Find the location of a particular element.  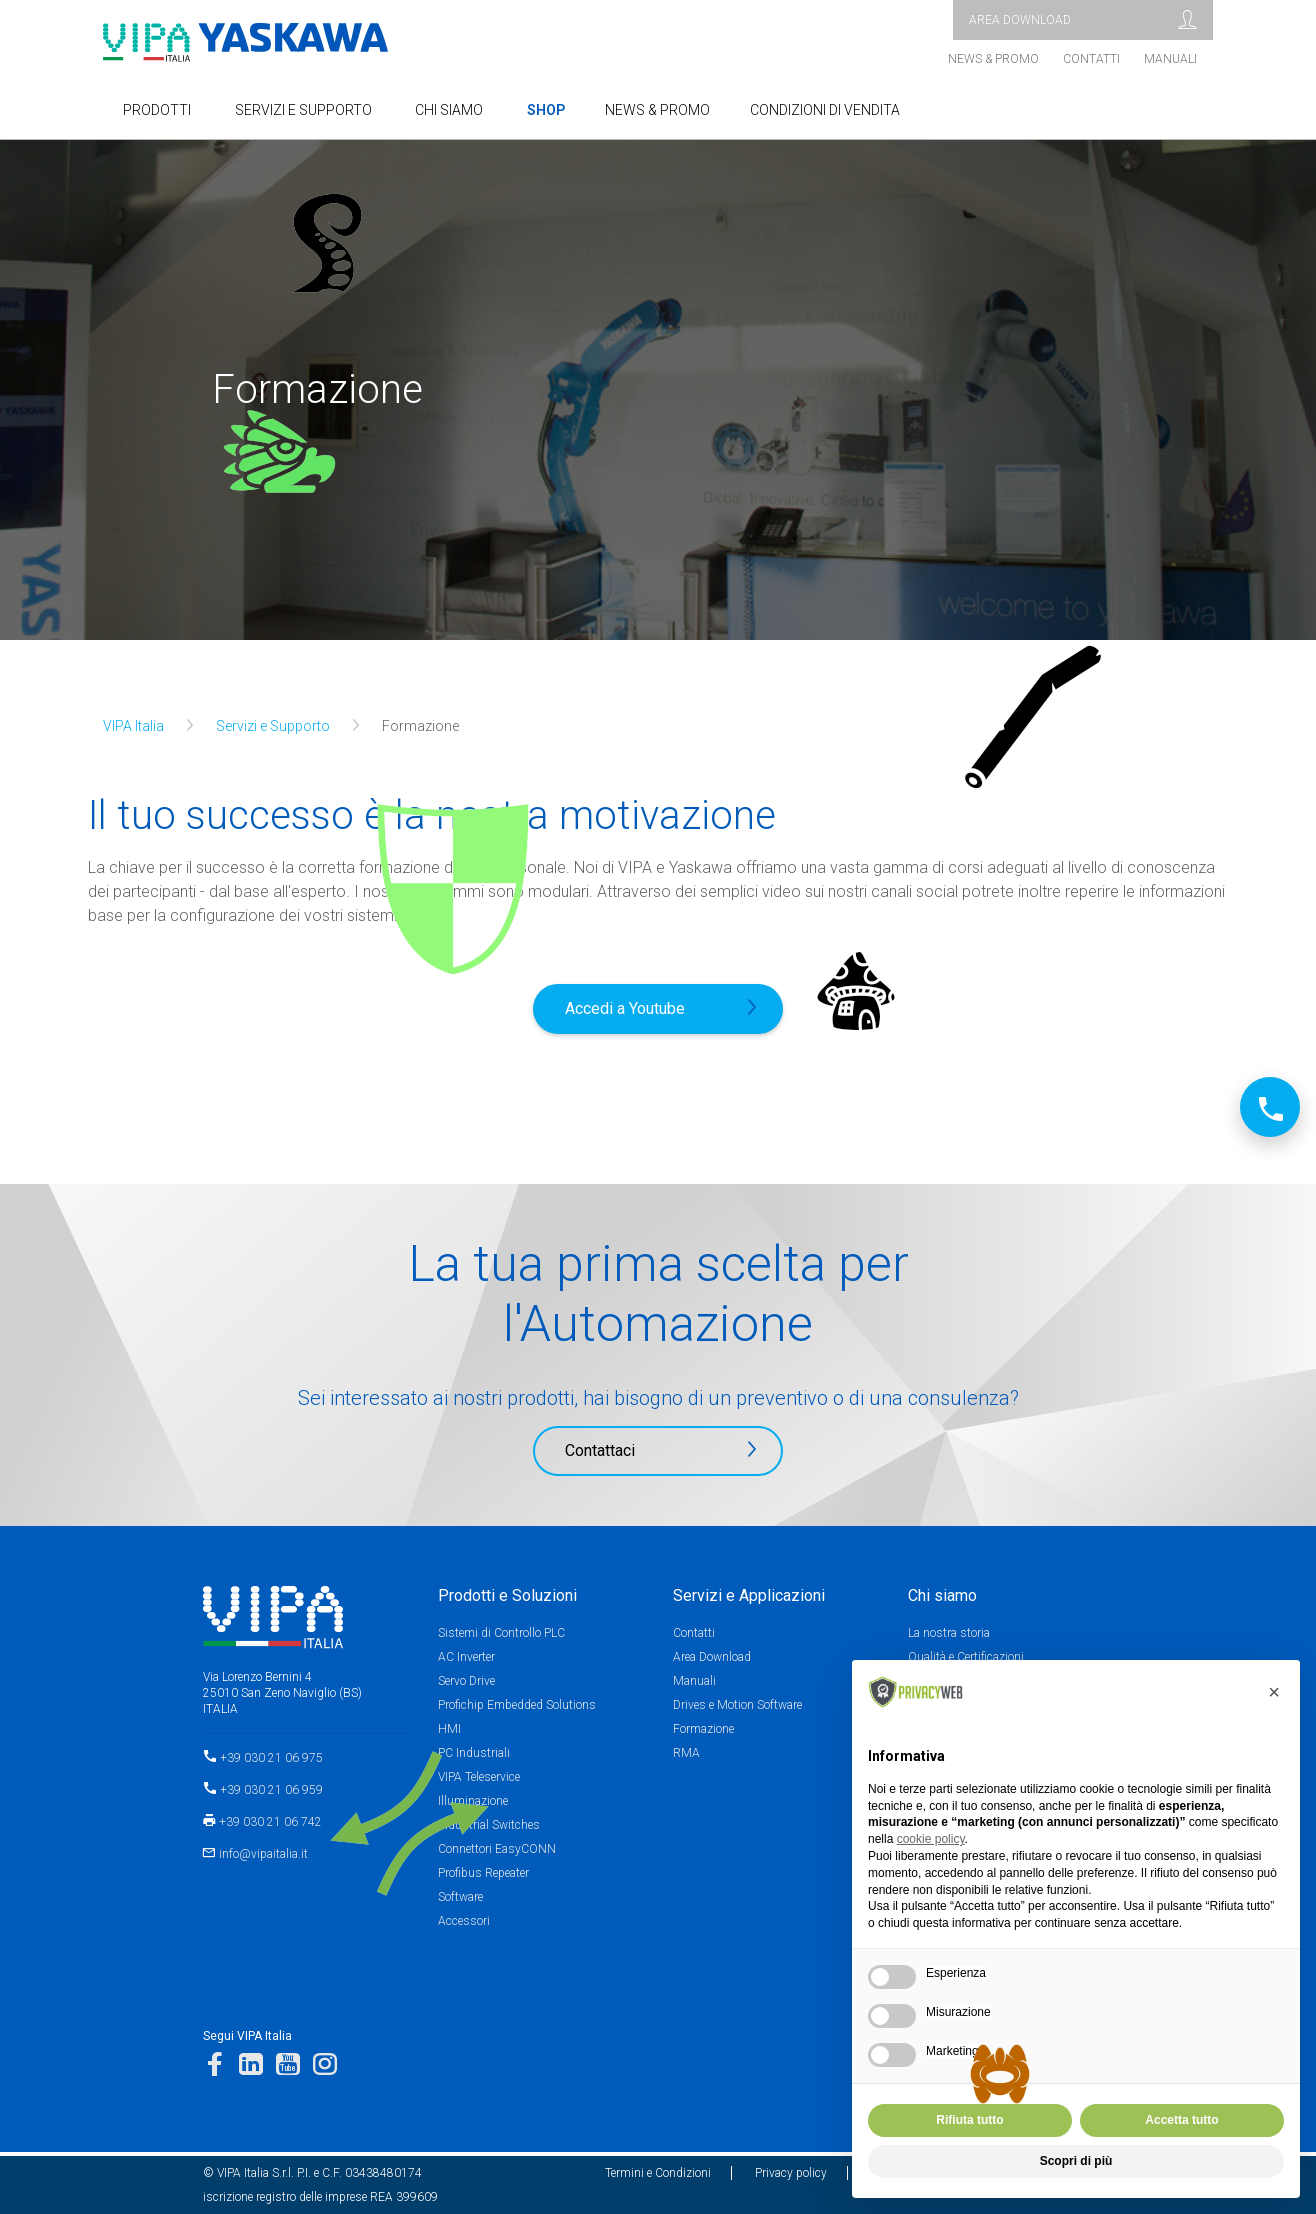

aztec eagle symbol or cultural icon is located at coordinates (279, 451).